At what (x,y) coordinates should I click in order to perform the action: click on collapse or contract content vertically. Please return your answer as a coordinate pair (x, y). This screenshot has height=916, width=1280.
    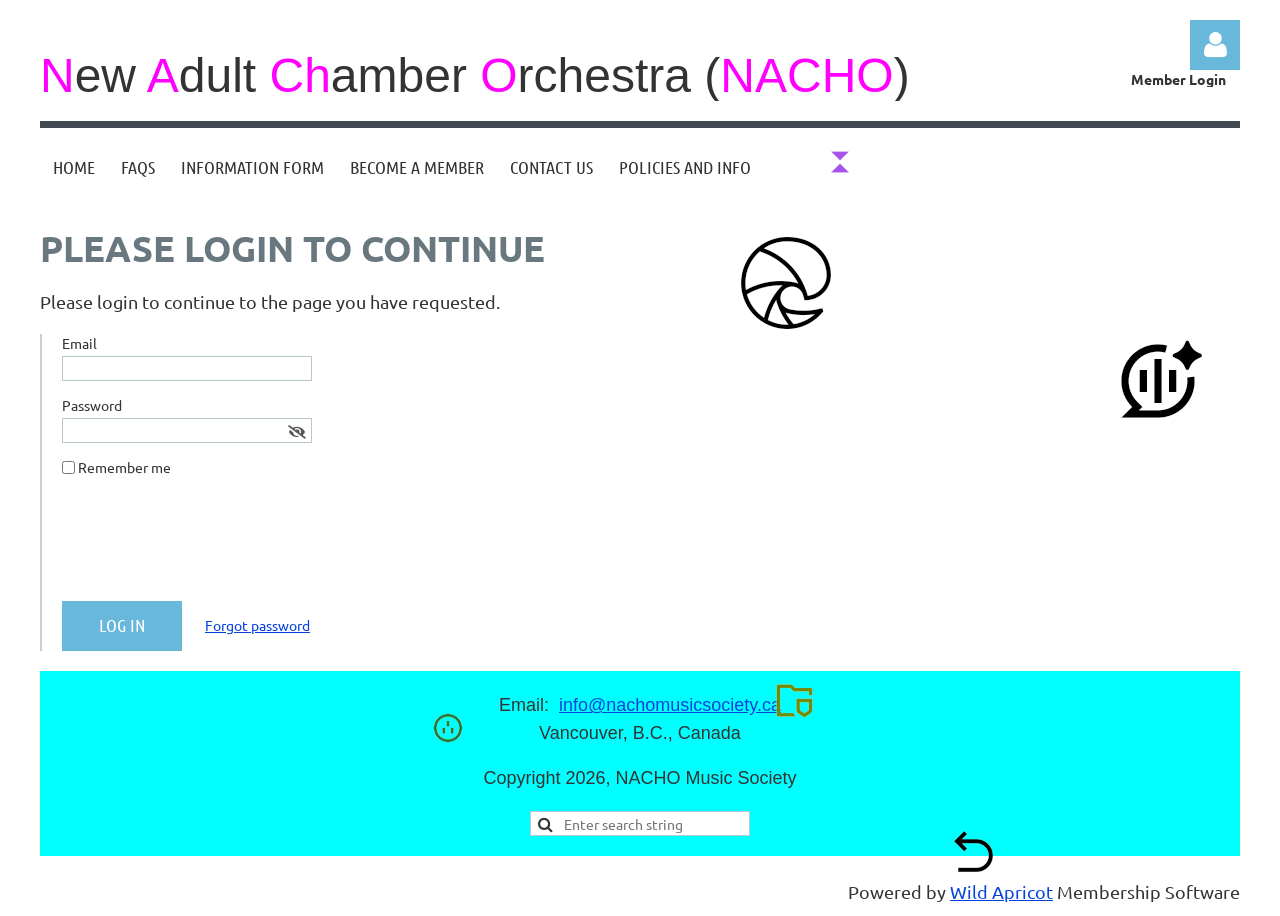
    Looking at the image, I should click on (840, 162).